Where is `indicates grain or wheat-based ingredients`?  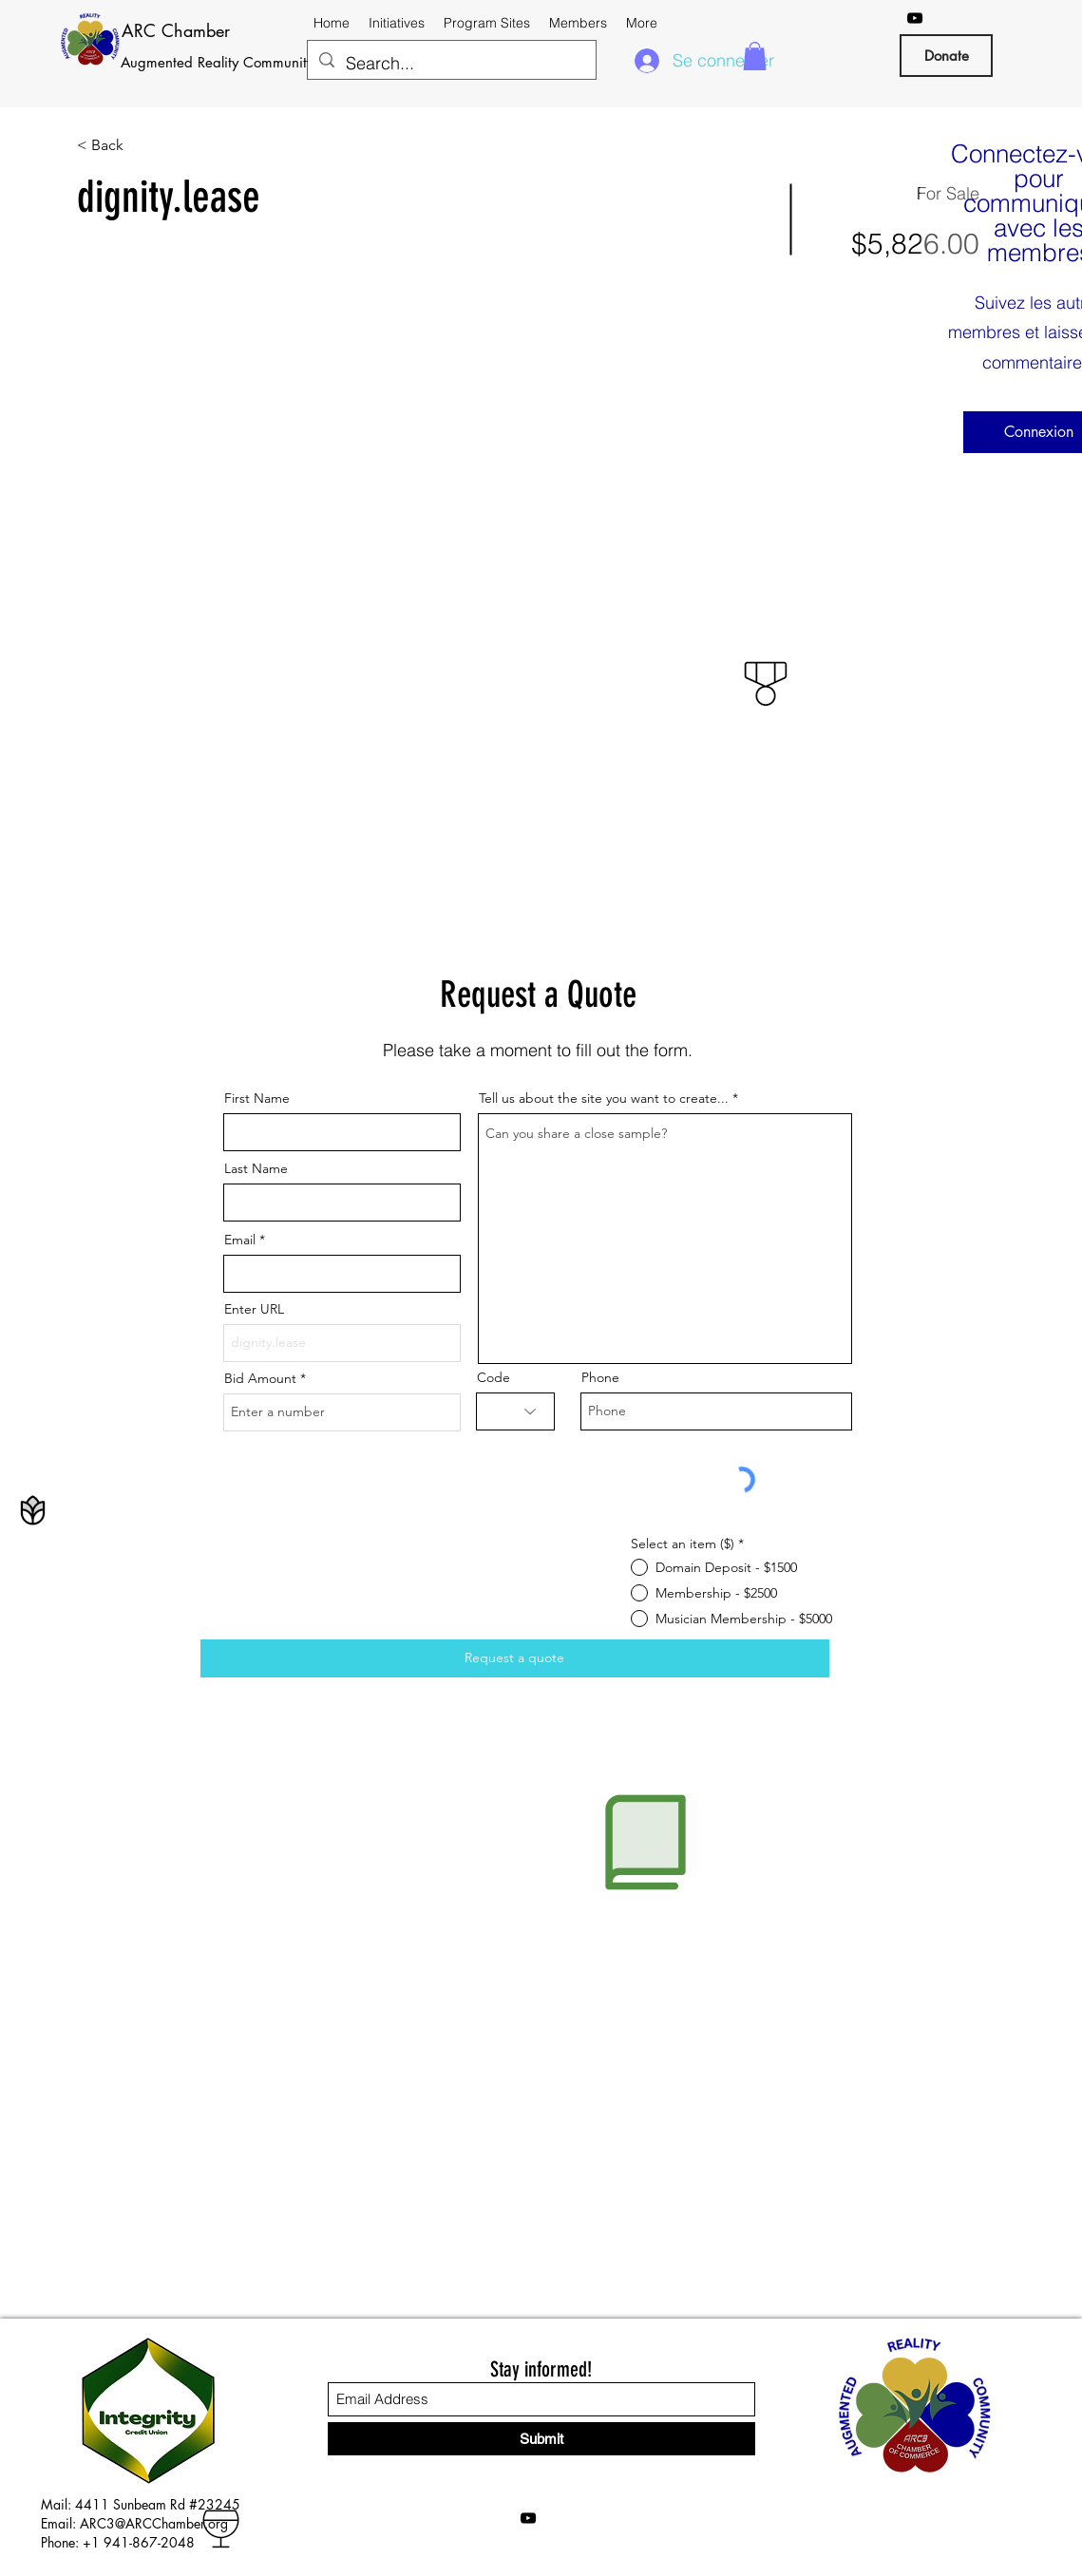 indicates grain or wheat-based ingredients is located at coordinates (32, 1510).